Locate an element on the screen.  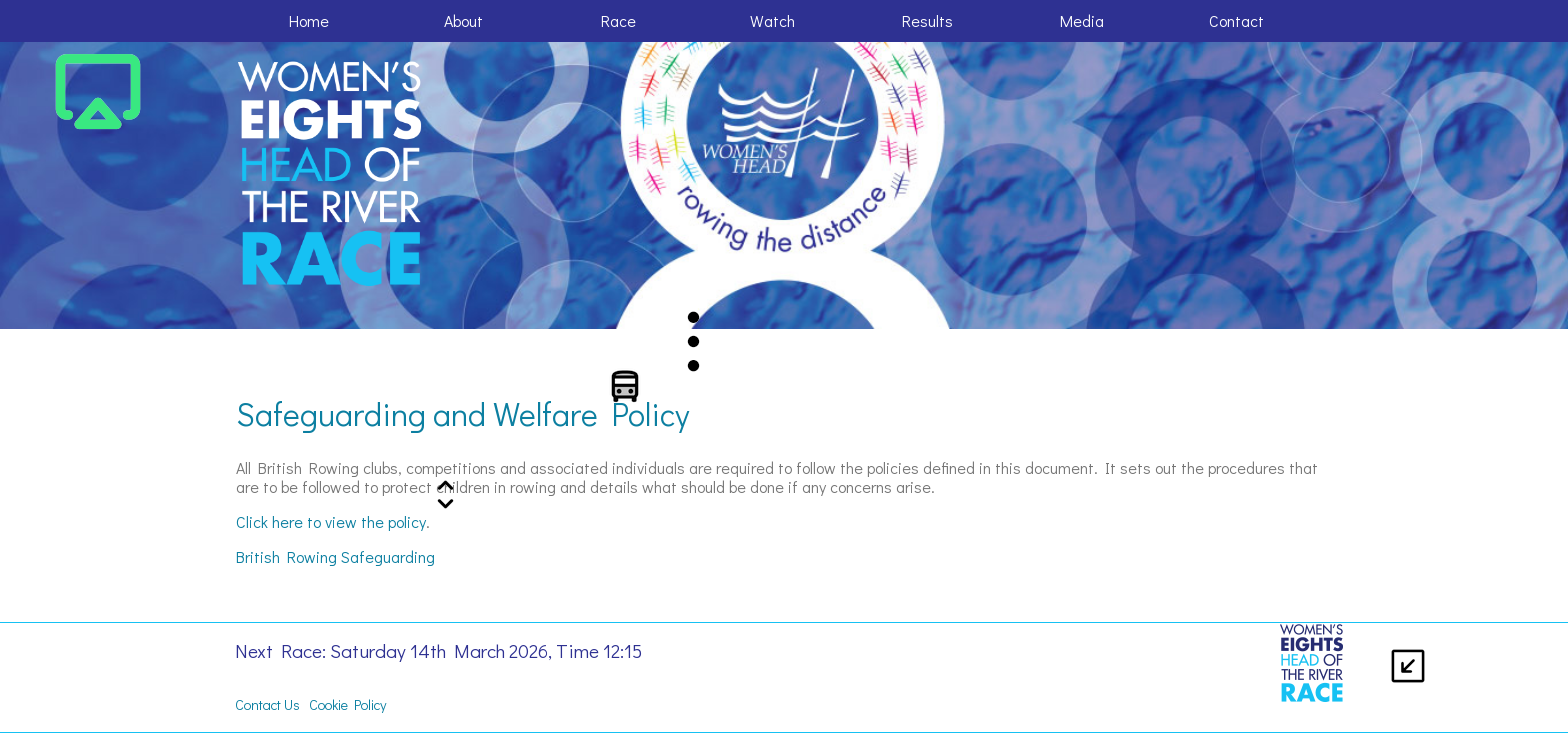
stream content to an external display is located at coordinates (98, 90).